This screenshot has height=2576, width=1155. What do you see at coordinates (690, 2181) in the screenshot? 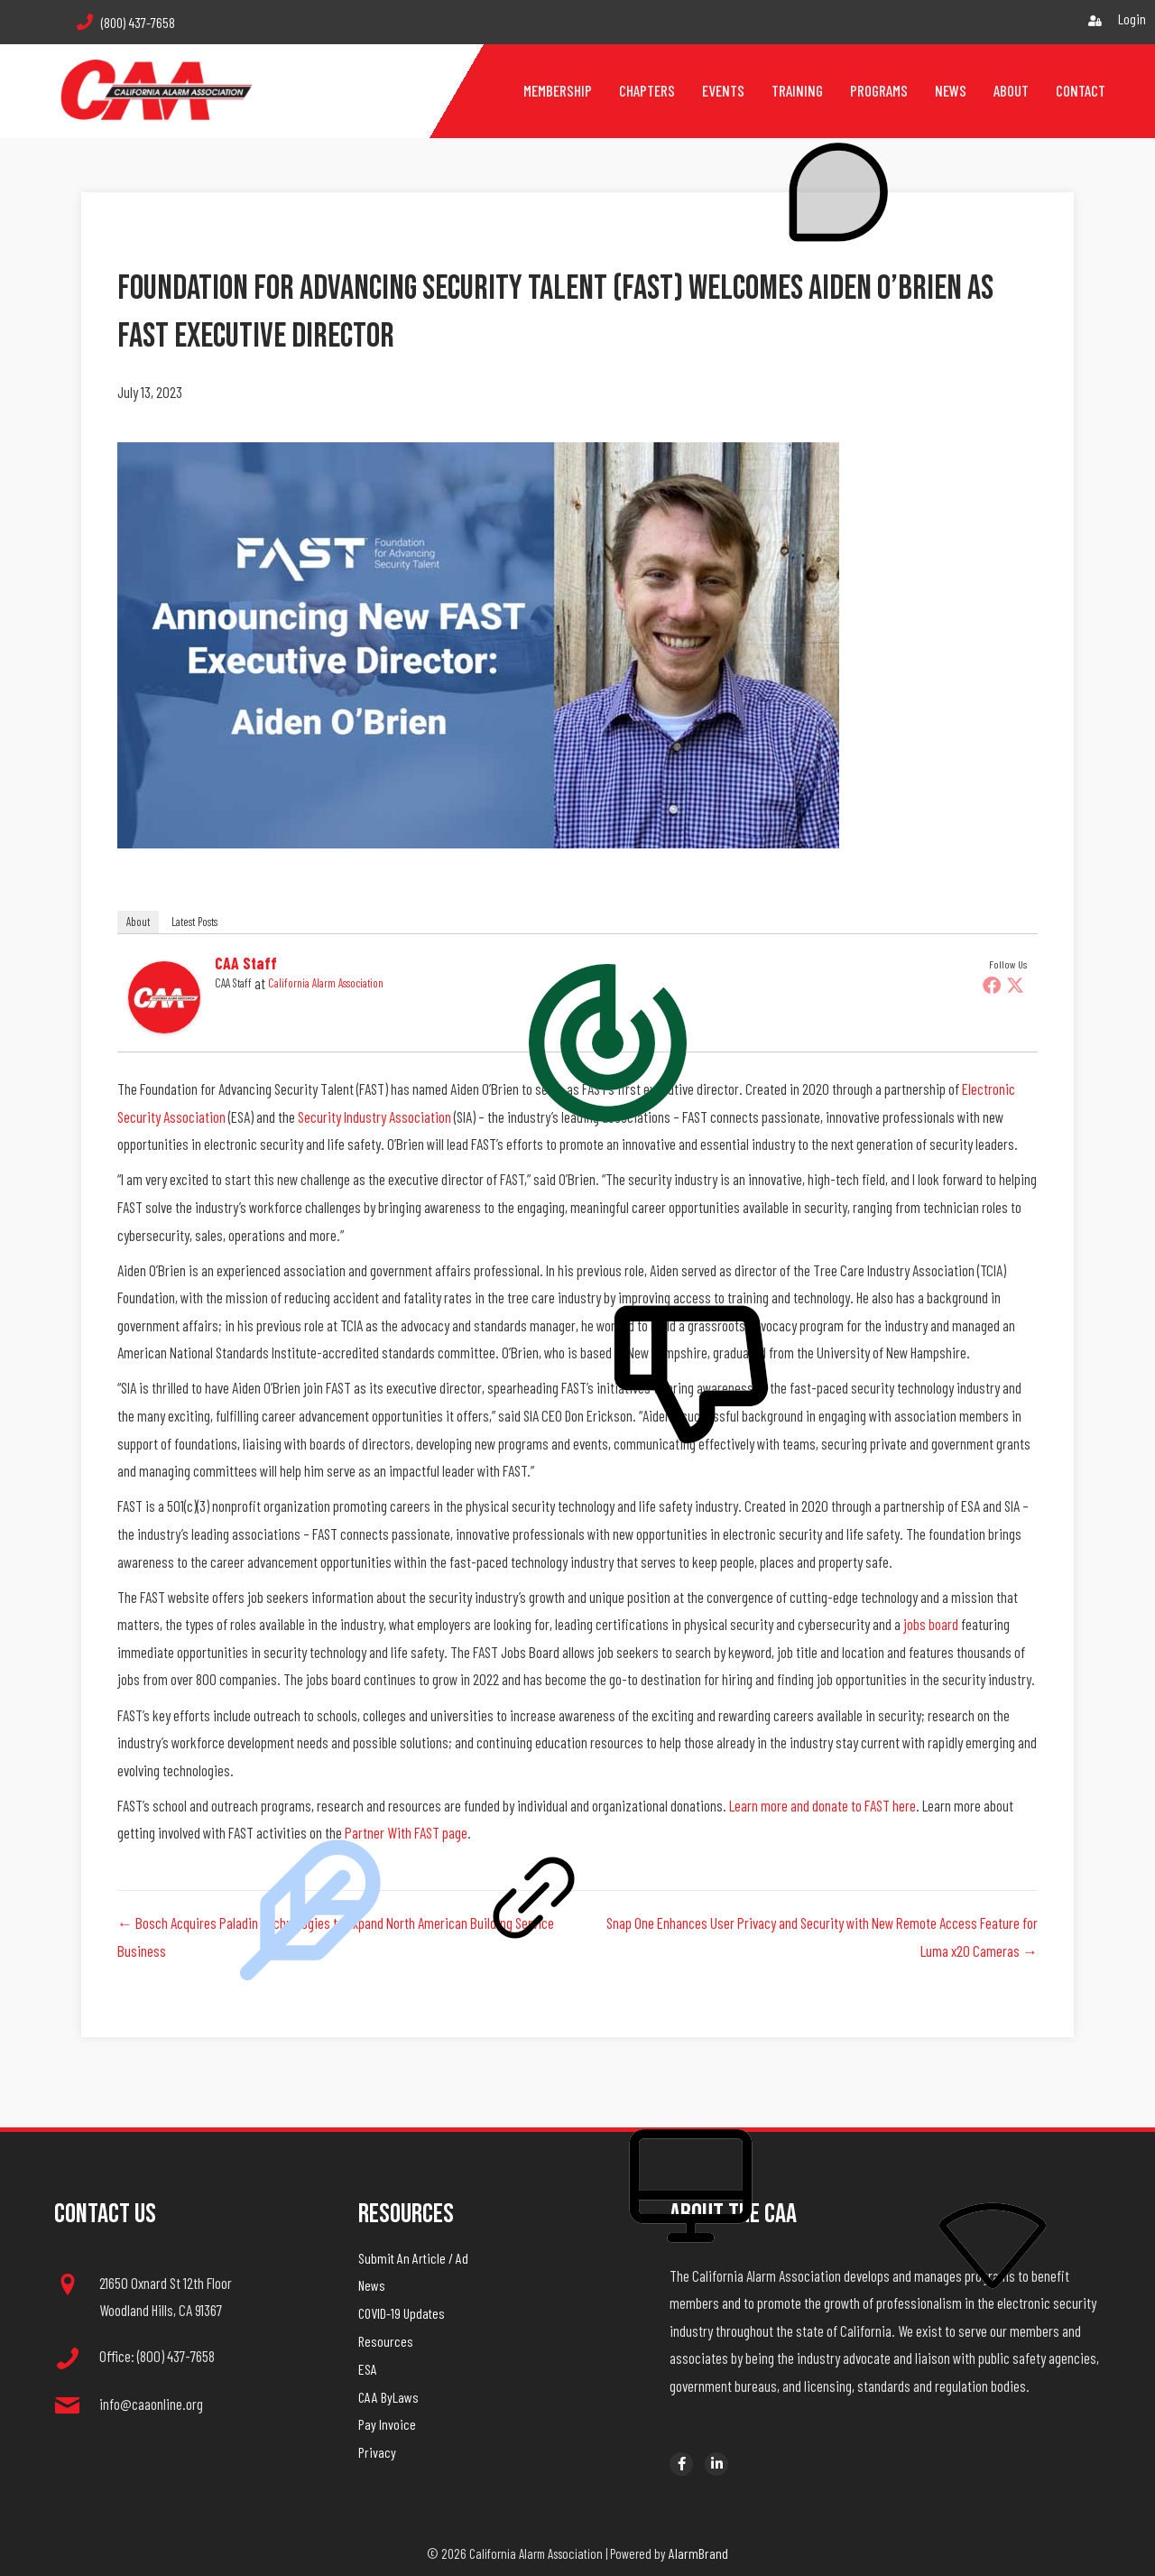
I see `switch to desktop view` at bounding box center [690, 2181].